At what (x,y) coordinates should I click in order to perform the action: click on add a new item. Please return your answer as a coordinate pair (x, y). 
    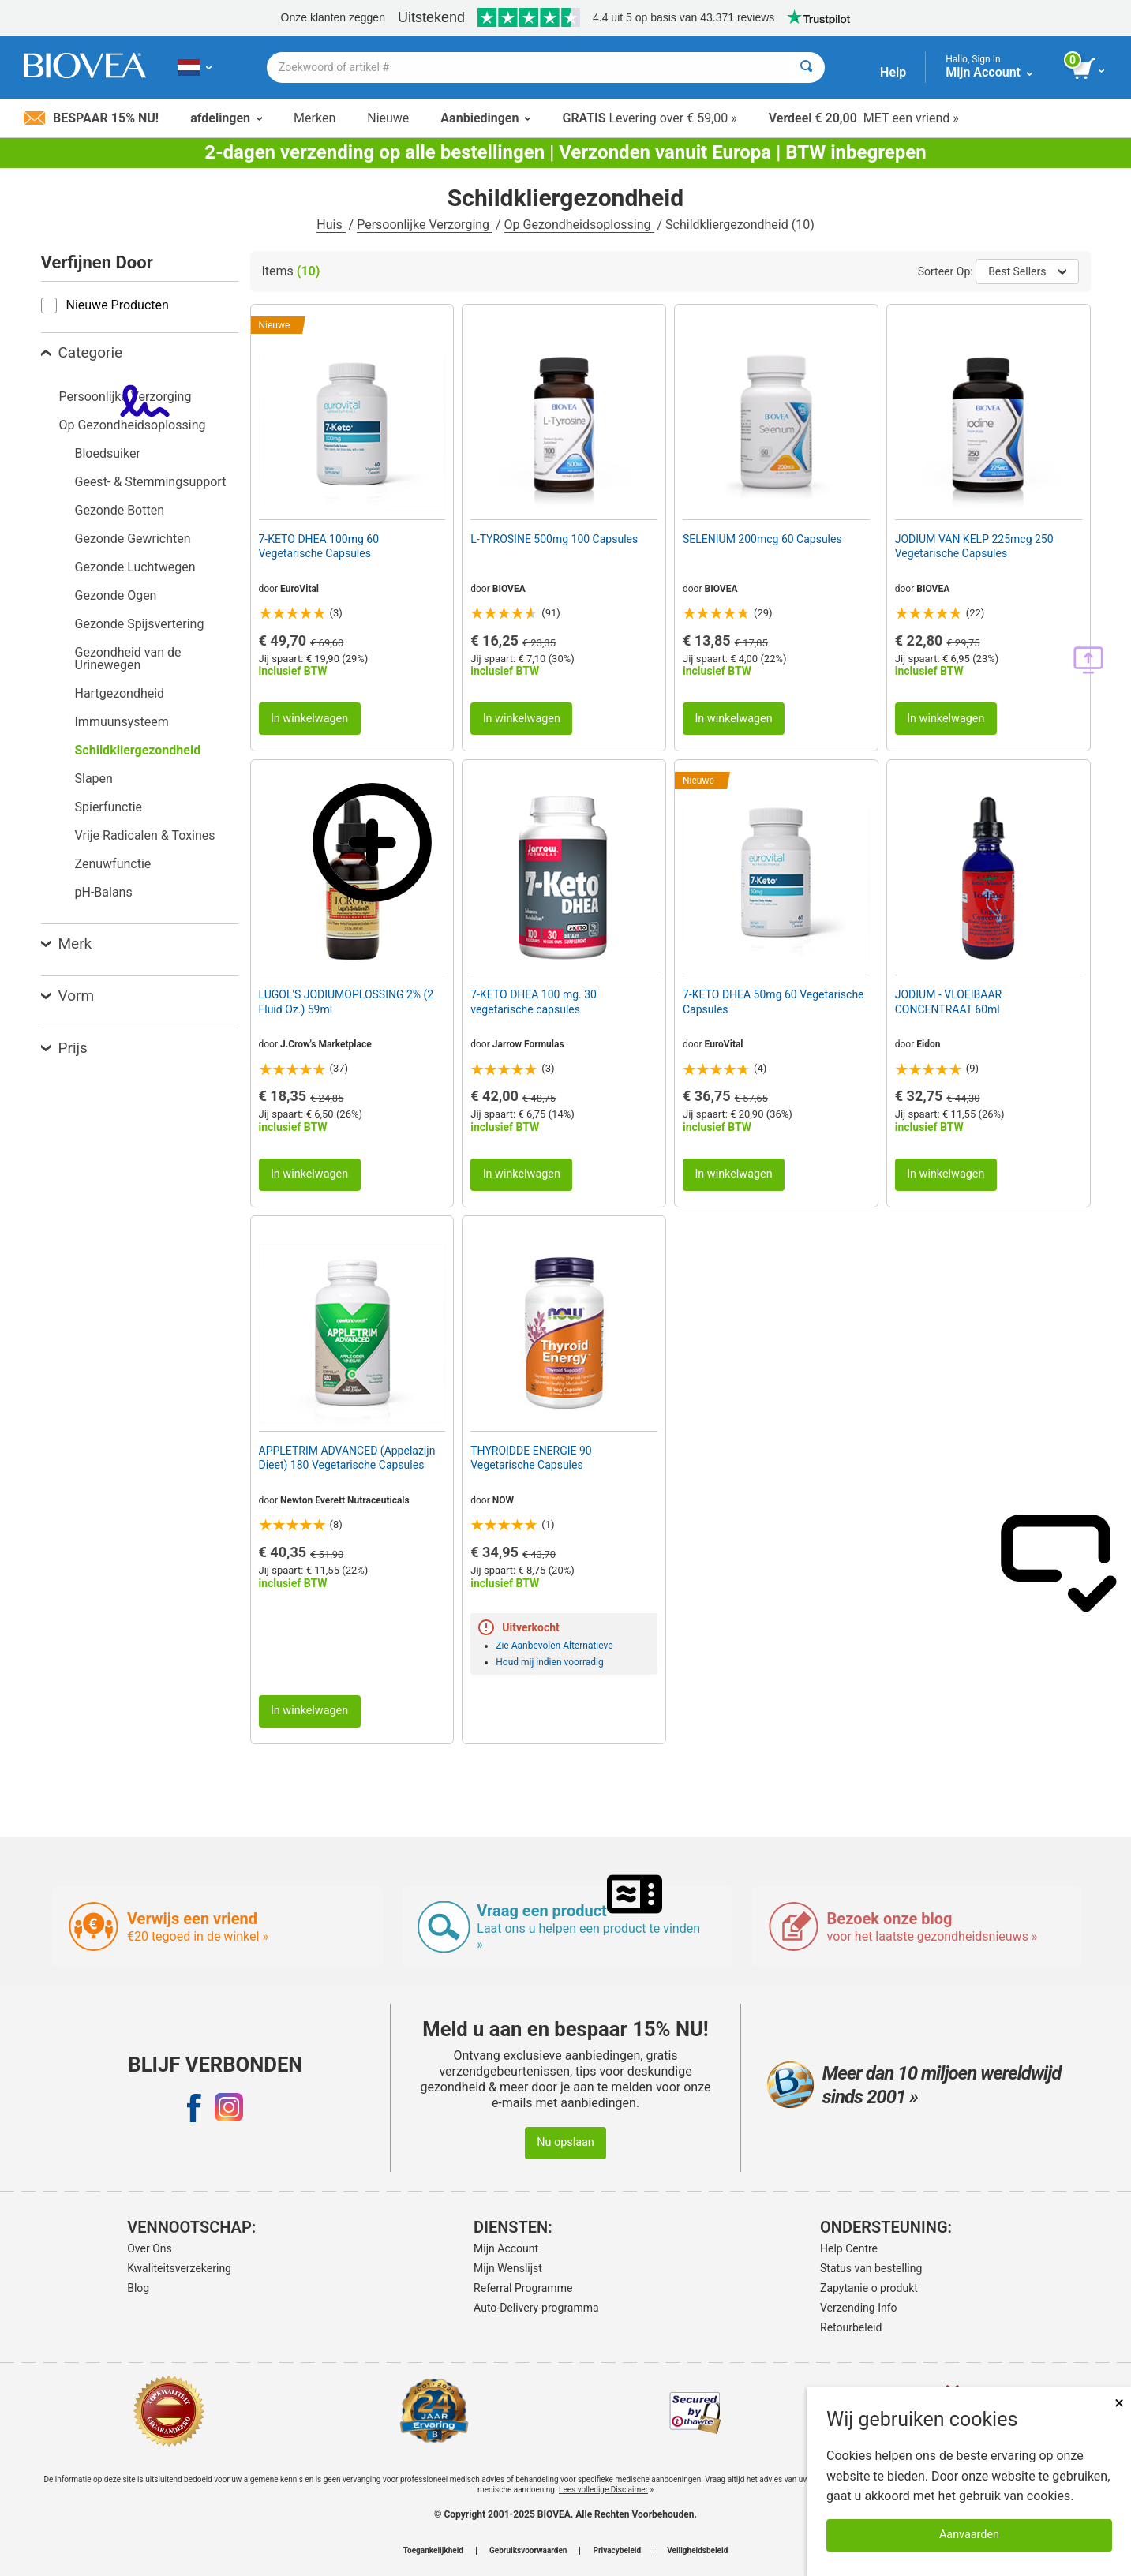
    Looking at the image, I should click on (372, 842).